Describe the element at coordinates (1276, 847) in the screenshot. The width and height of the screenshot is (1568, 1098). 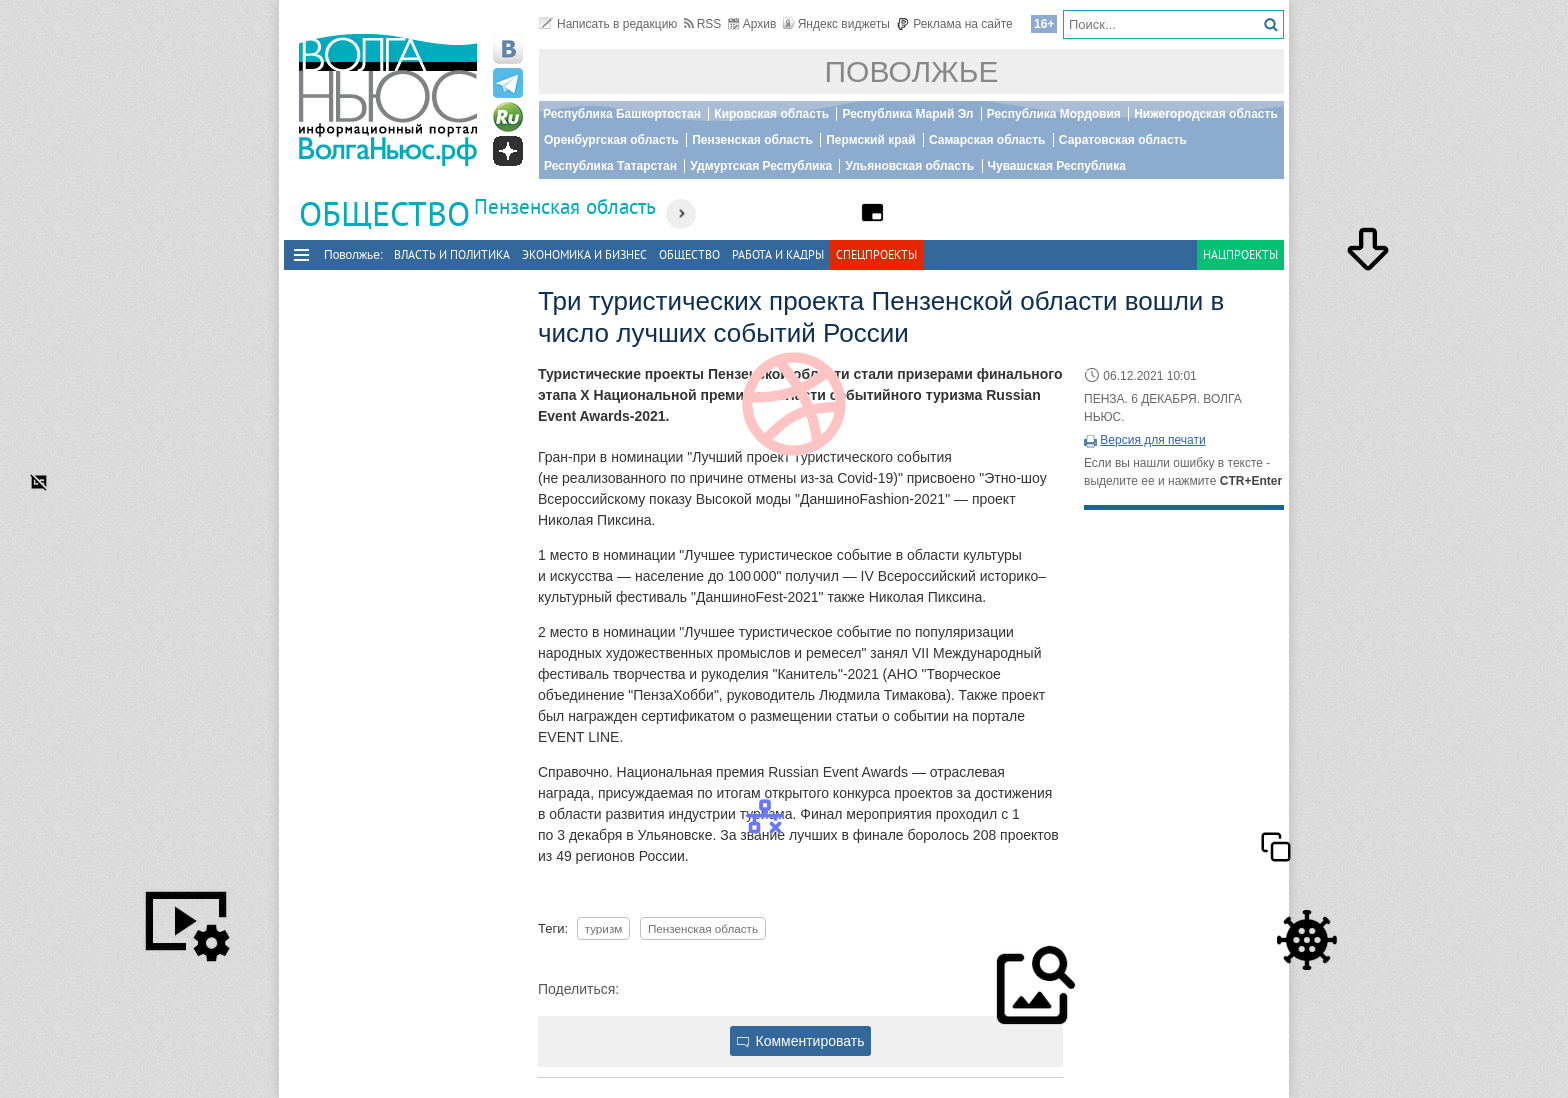
I see `copy to clipboard` at that location.